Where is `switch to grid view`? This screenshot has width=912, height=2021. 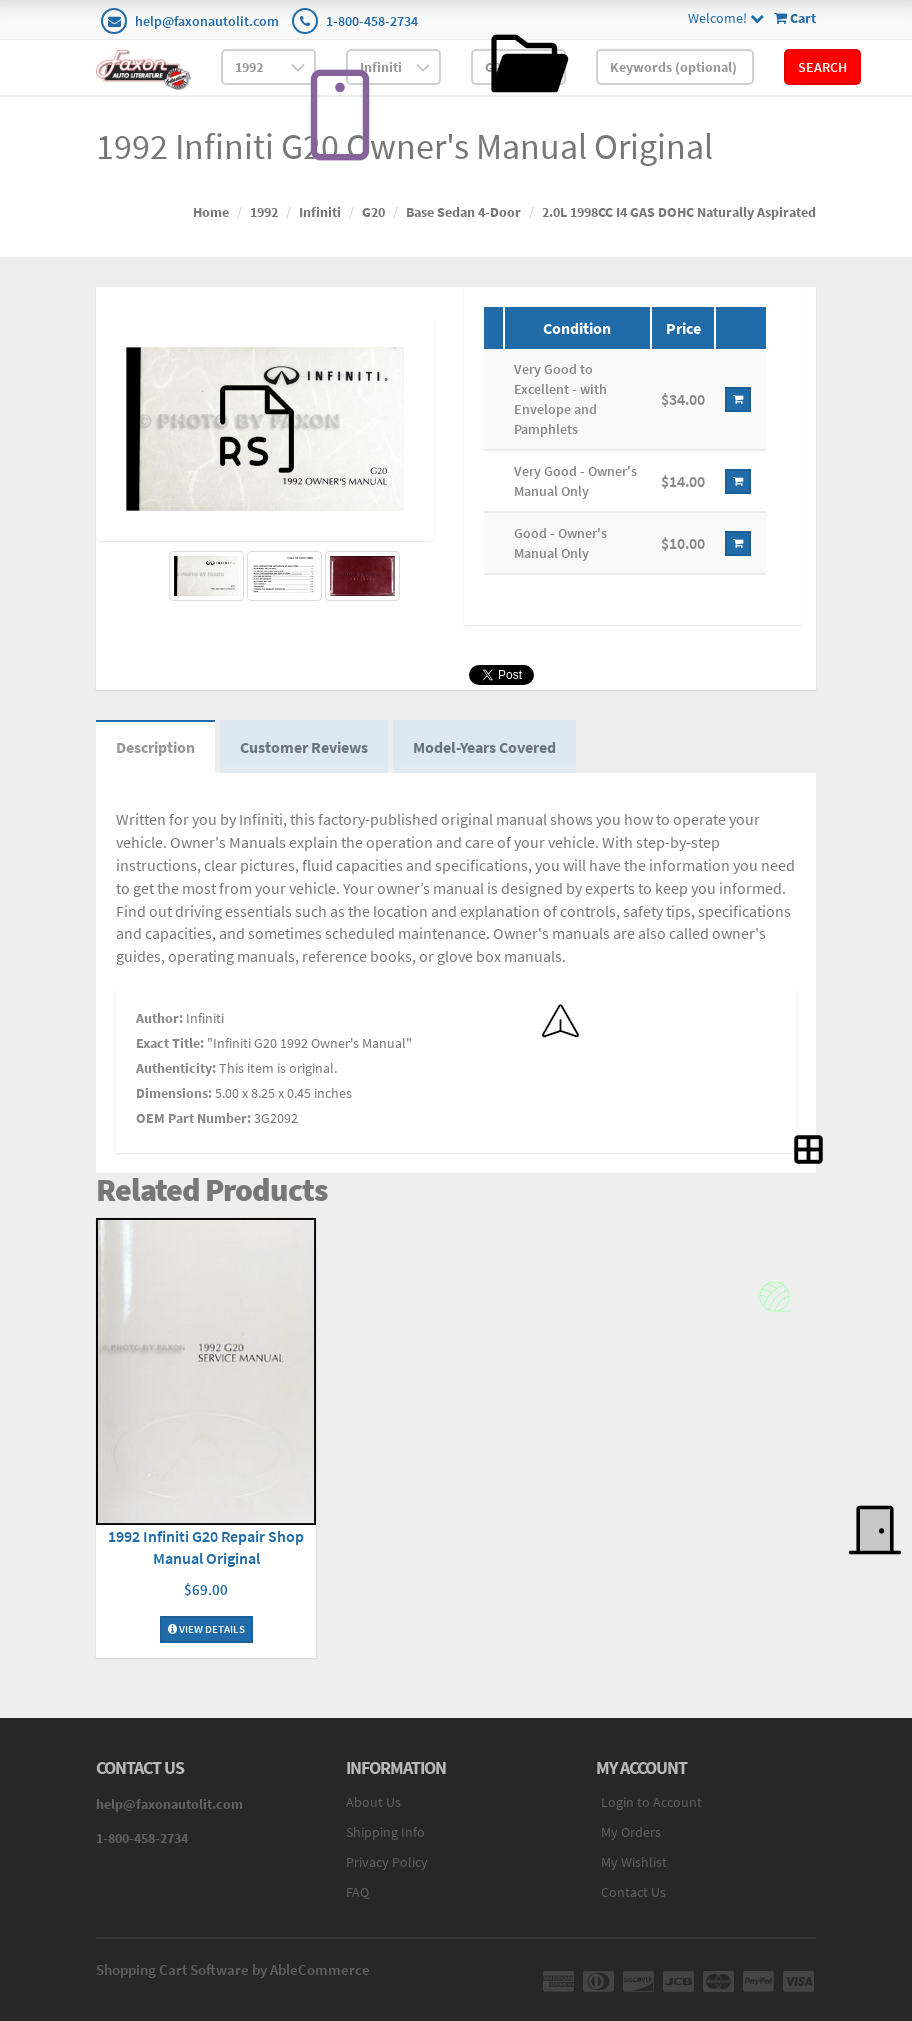 switch to grid view is located at coordinates (808, 1149).